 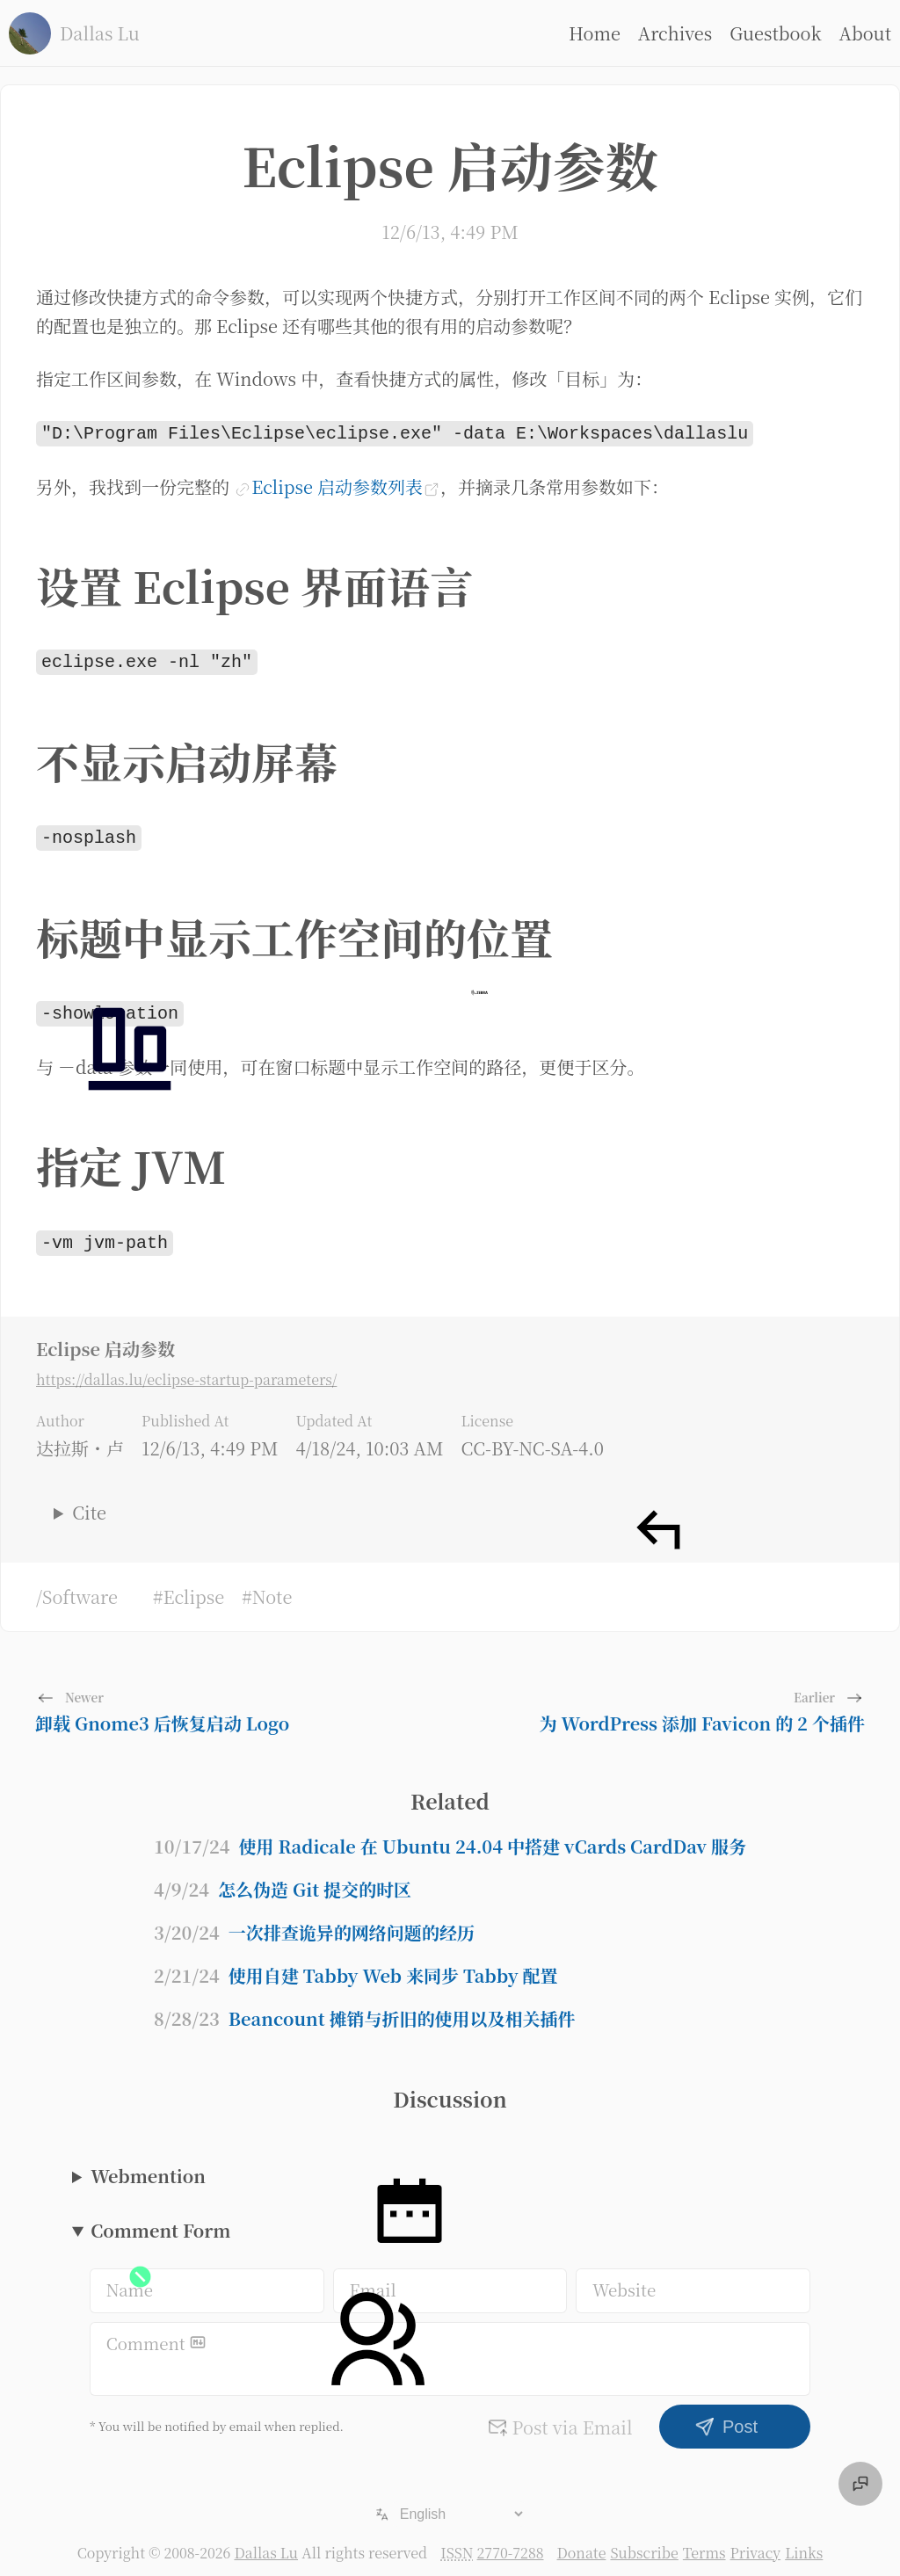 What do you see at coordinates (661, 1530) in the screenshot?
I see `reply to a message` at bounding box center [661, 1530].